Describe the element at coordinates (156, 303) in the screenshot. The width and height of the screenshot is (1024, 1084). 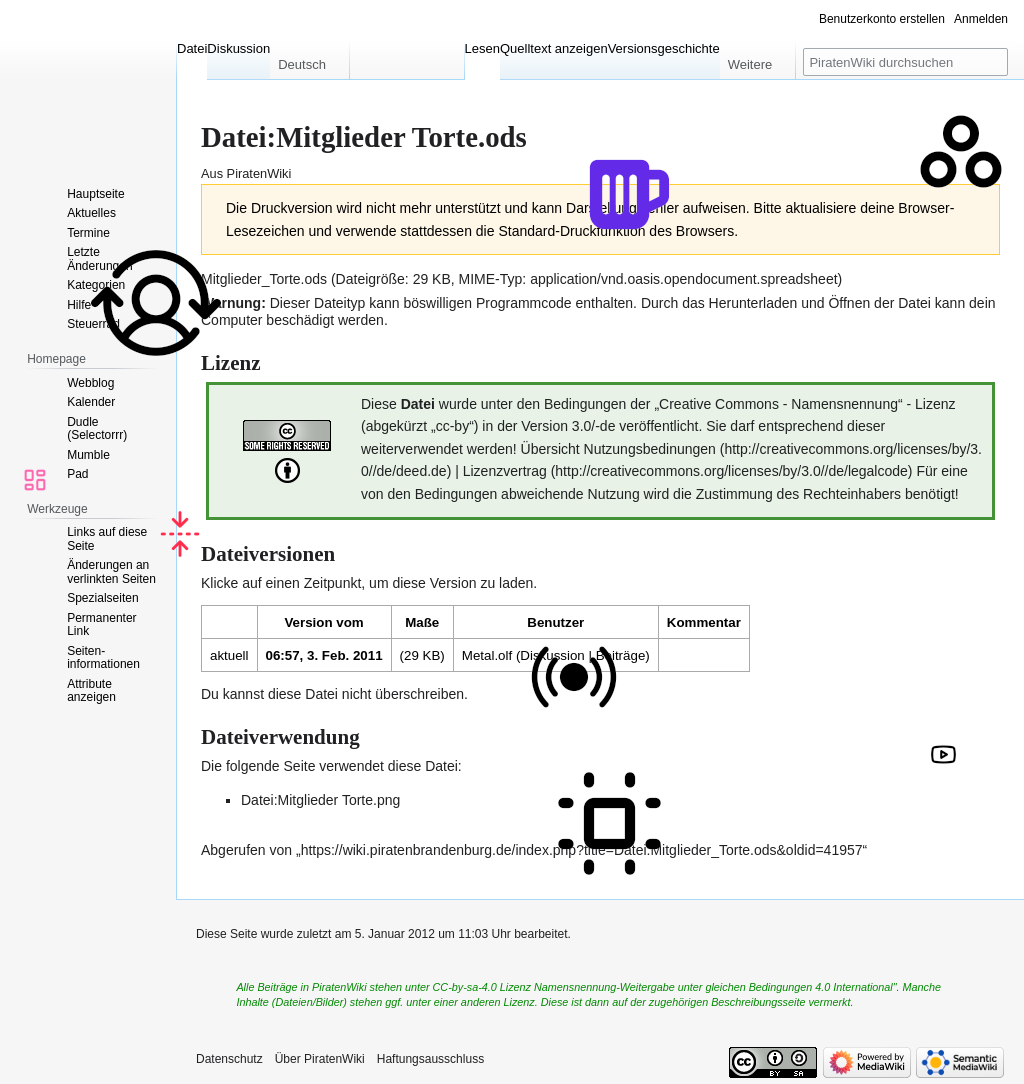
I see `switch between user accounts` at that location.